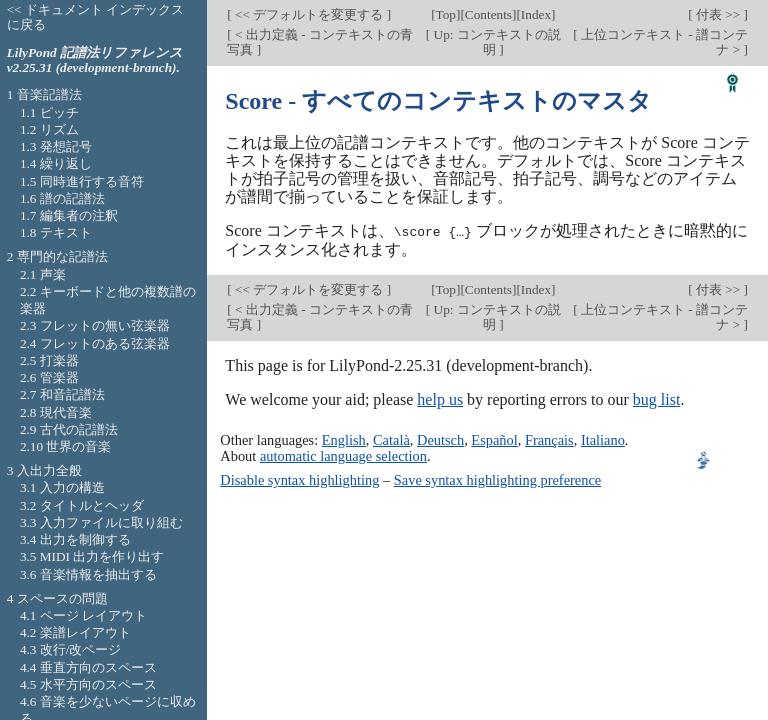  I want to click on summon or interact with a djinn character, so click(703, 460).